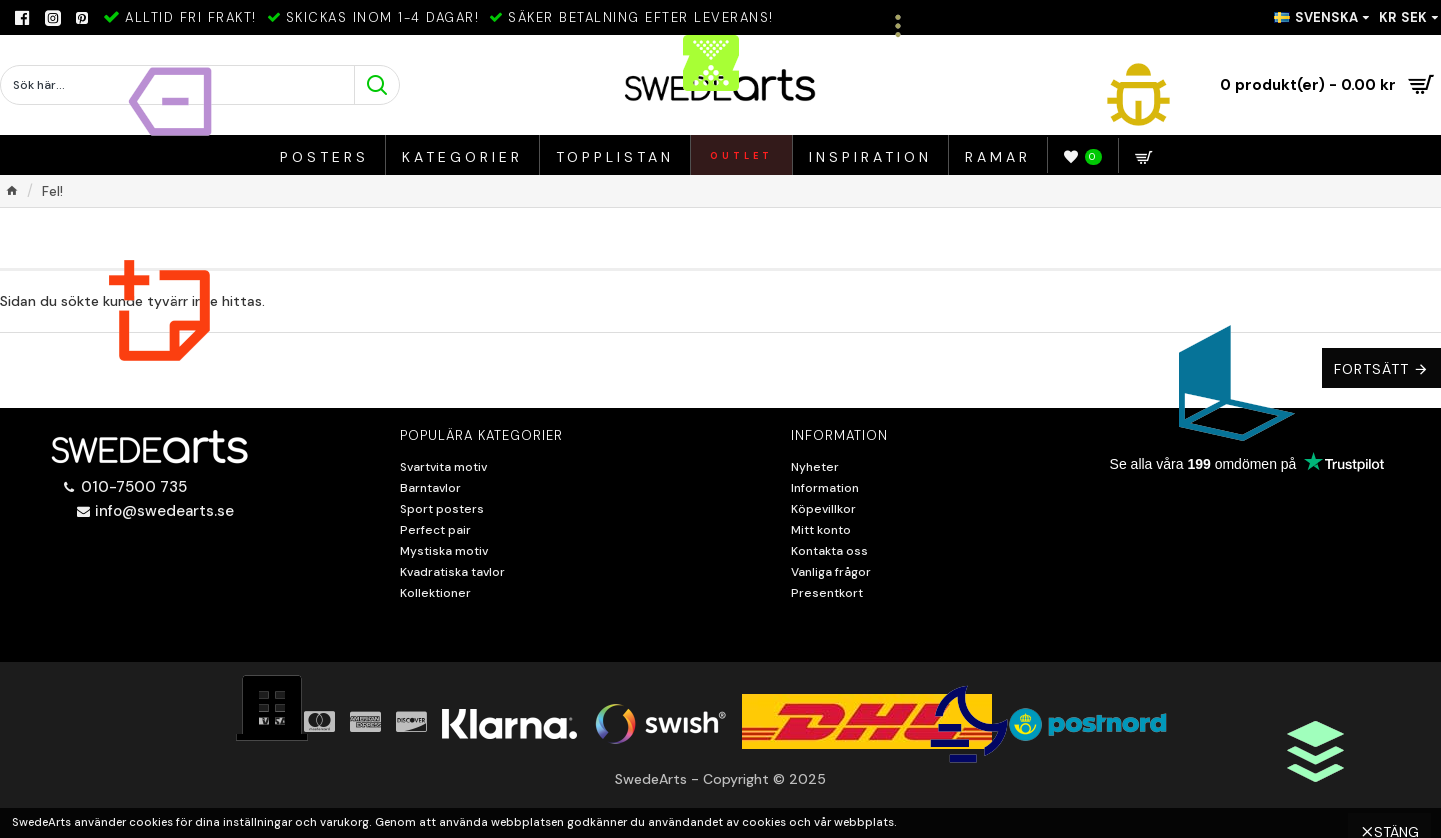 The width and height of the screenshot is (1441, 838). Describe the element at coordinates (969, 724) in the screenshot. I see `indicates foggy nighttime weather conditions` at that location.